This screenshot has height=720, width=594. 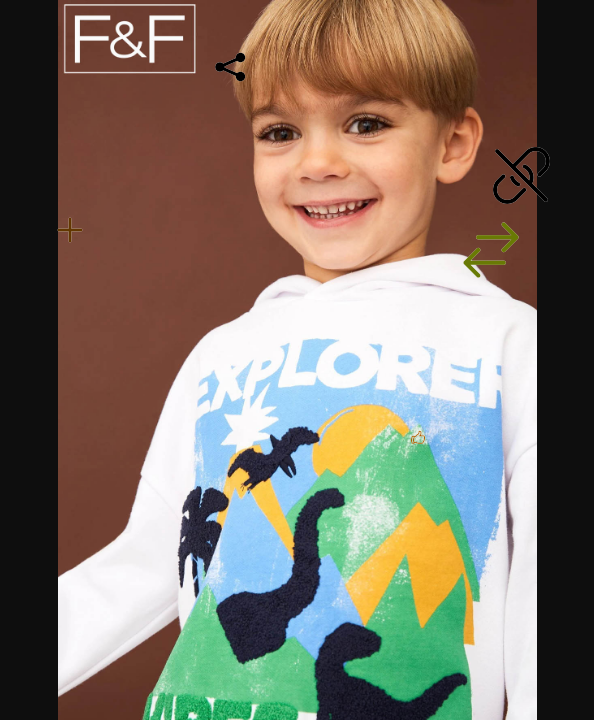 What do you see at coordinates (70, 230) in the screenshot?
I see `add a new item` at bounding box center [70, 230].